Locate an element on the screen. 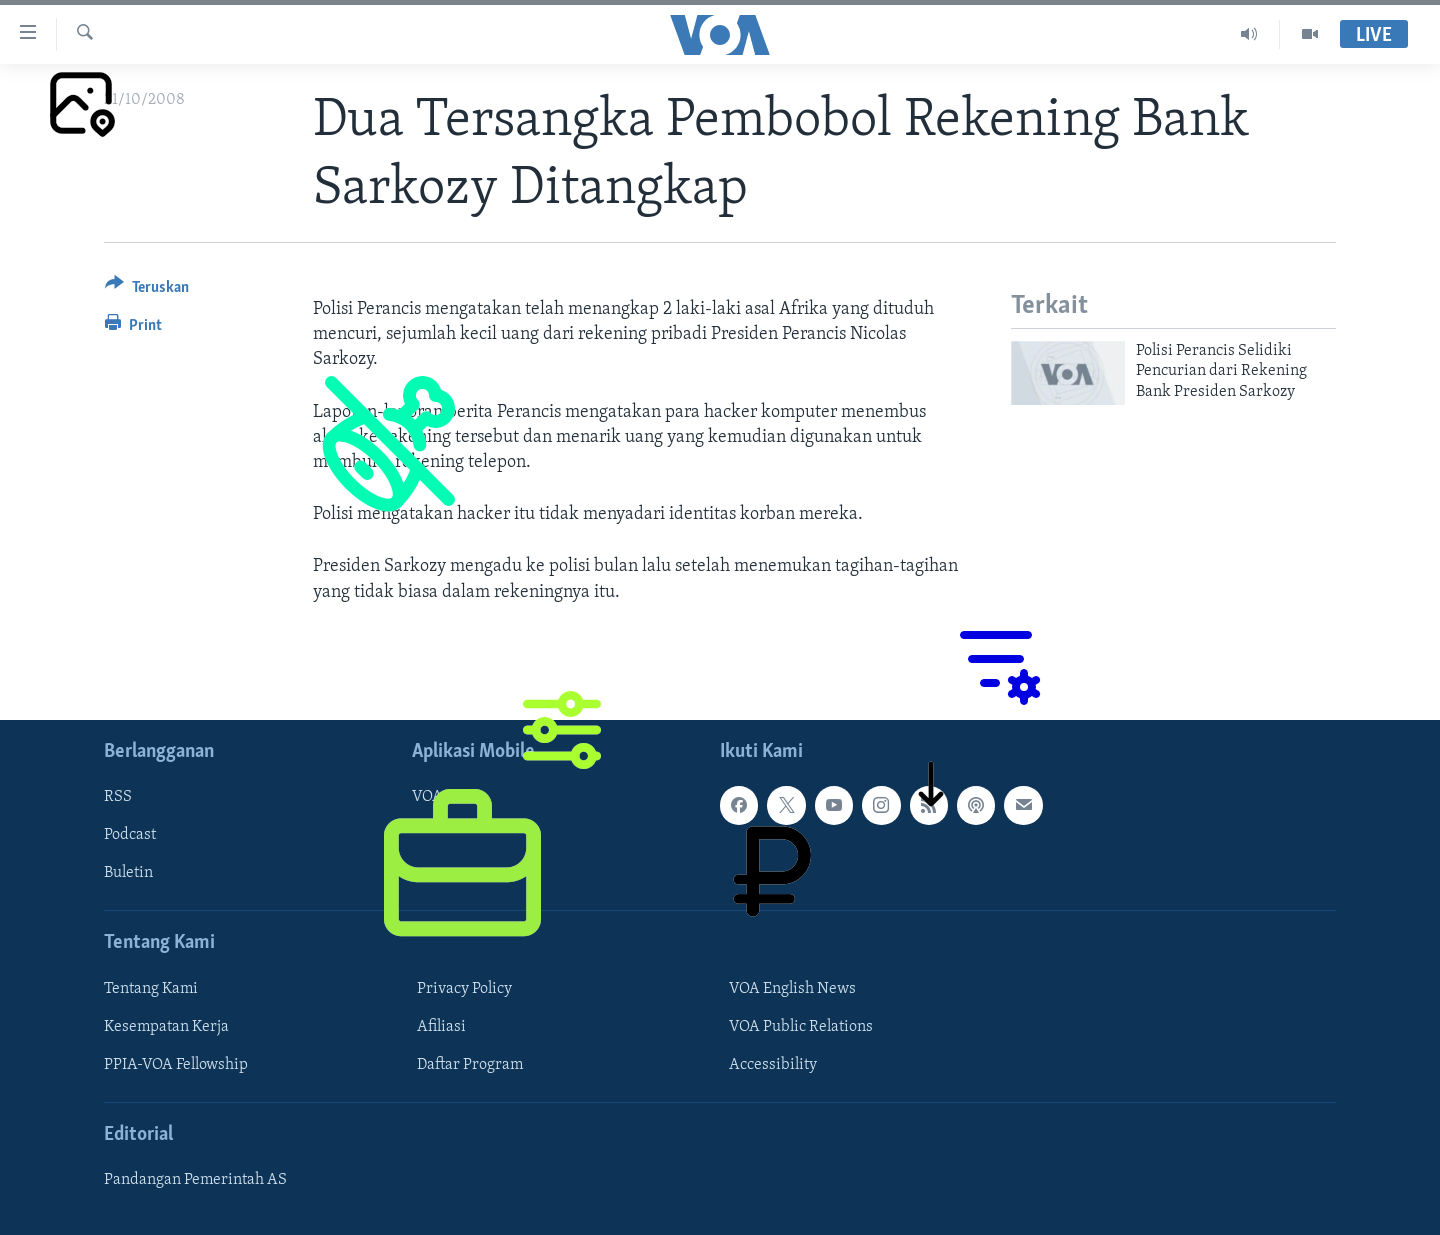  pin a photo to a specific location is located at coordinates (81, 103).